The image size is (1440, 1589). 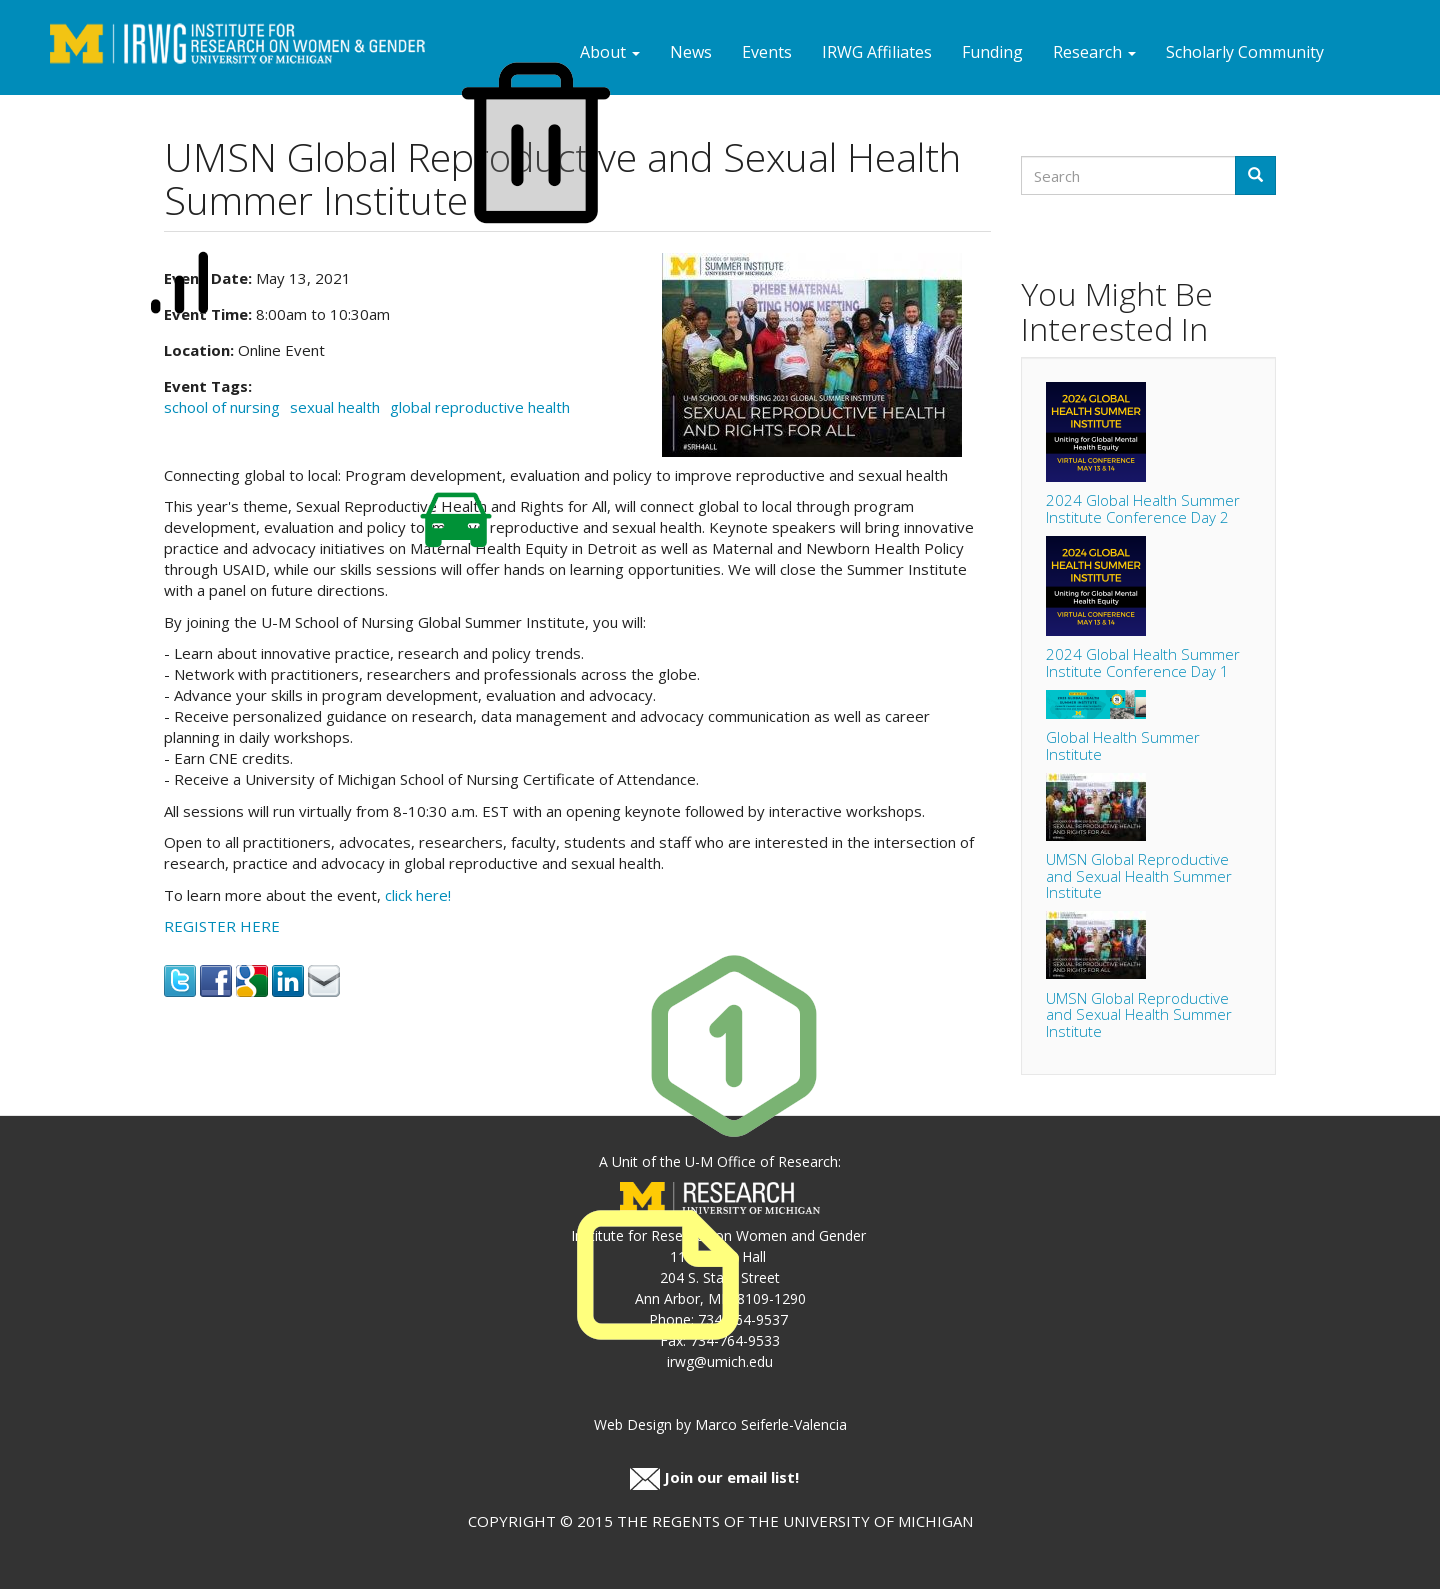 What do you see at coordinates (734, 1046) in the screenshot?
I see `indicates step one in a multi-step process` at bounding box center [734, 1046].